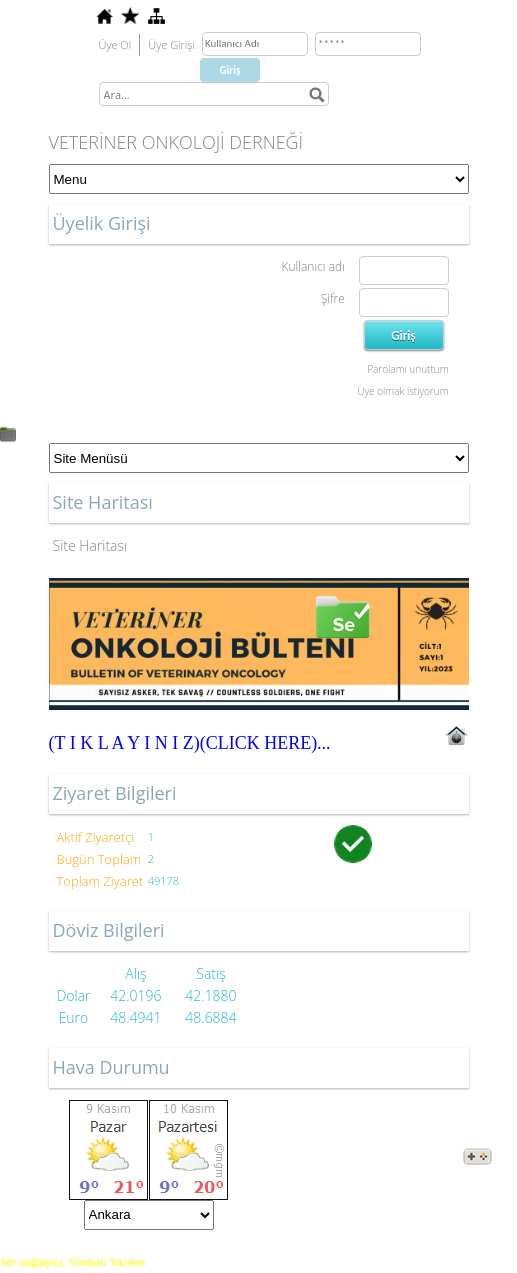  I want to click on folder containing selenium test automation files, so click(342, 618).